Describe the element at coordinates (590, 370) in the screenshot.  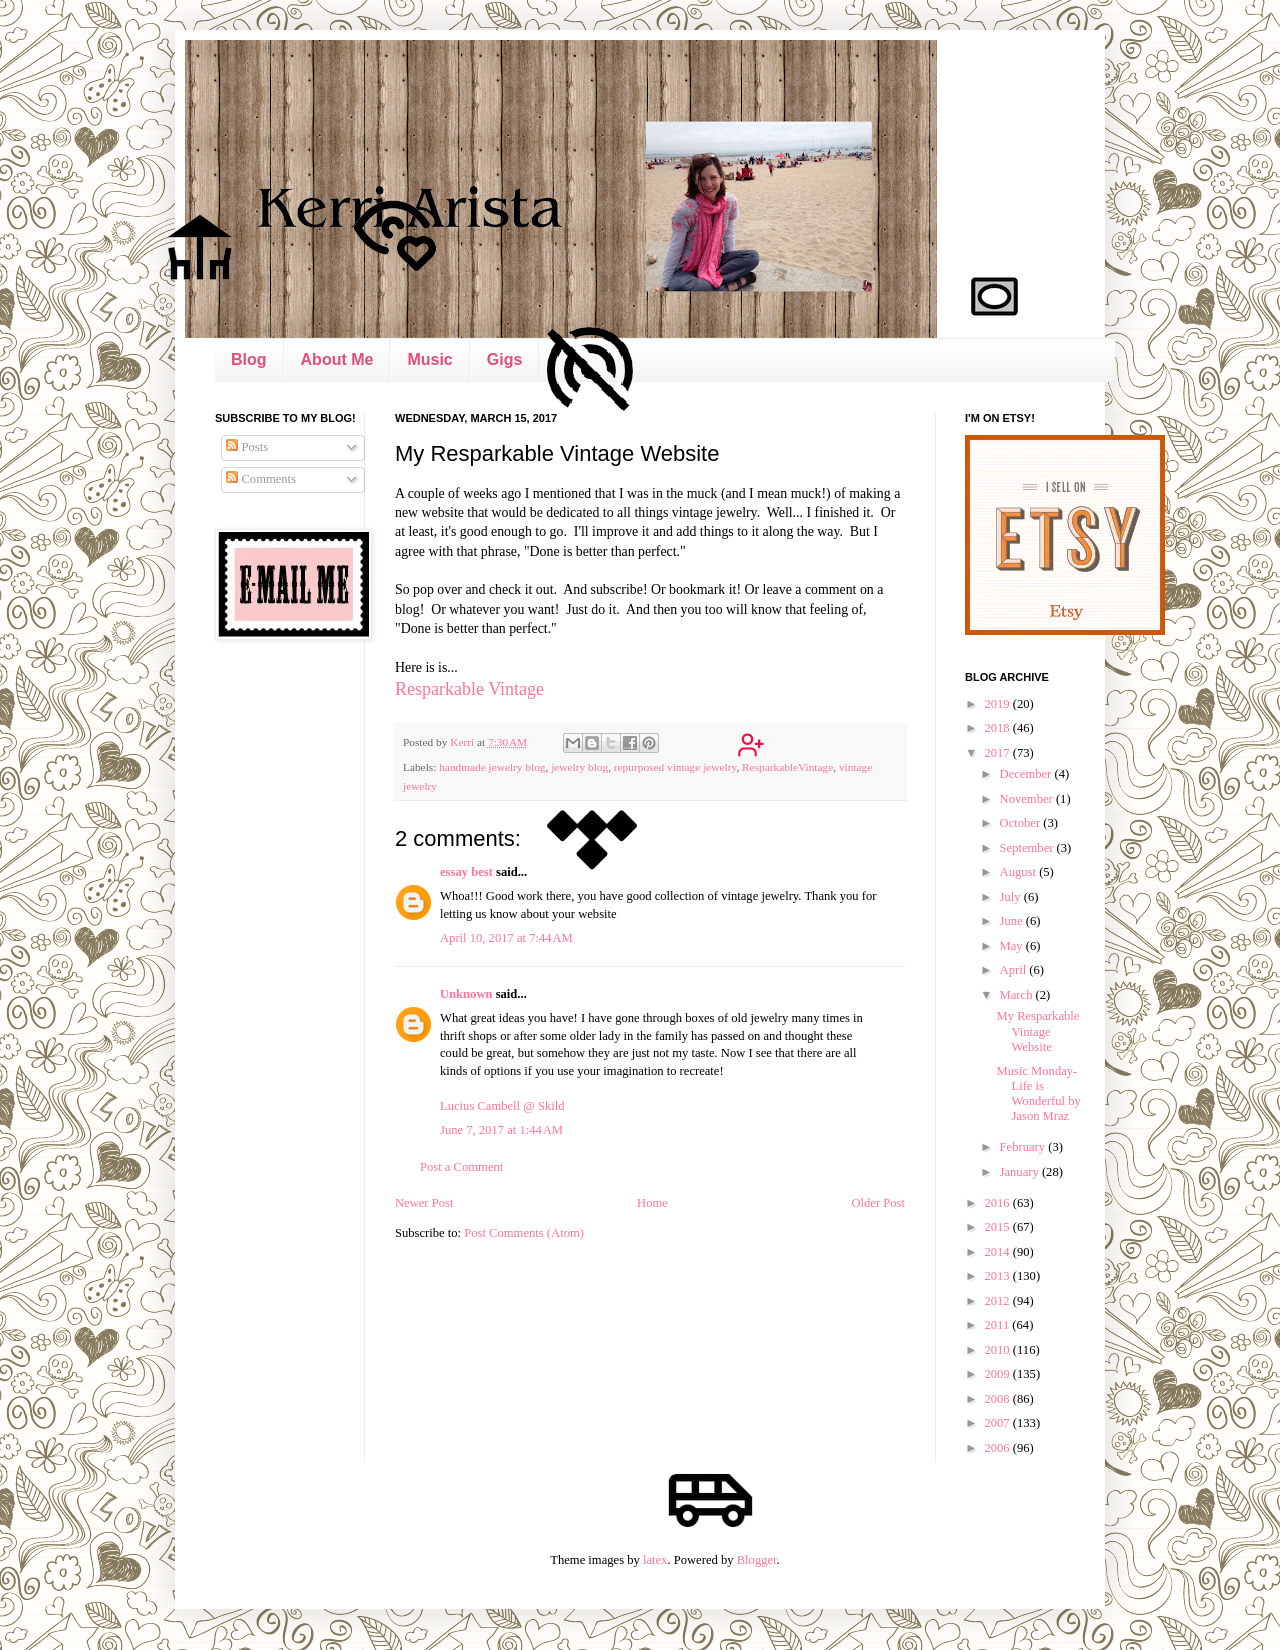
I see `indicates mobile hotspot is disabled` at that location.